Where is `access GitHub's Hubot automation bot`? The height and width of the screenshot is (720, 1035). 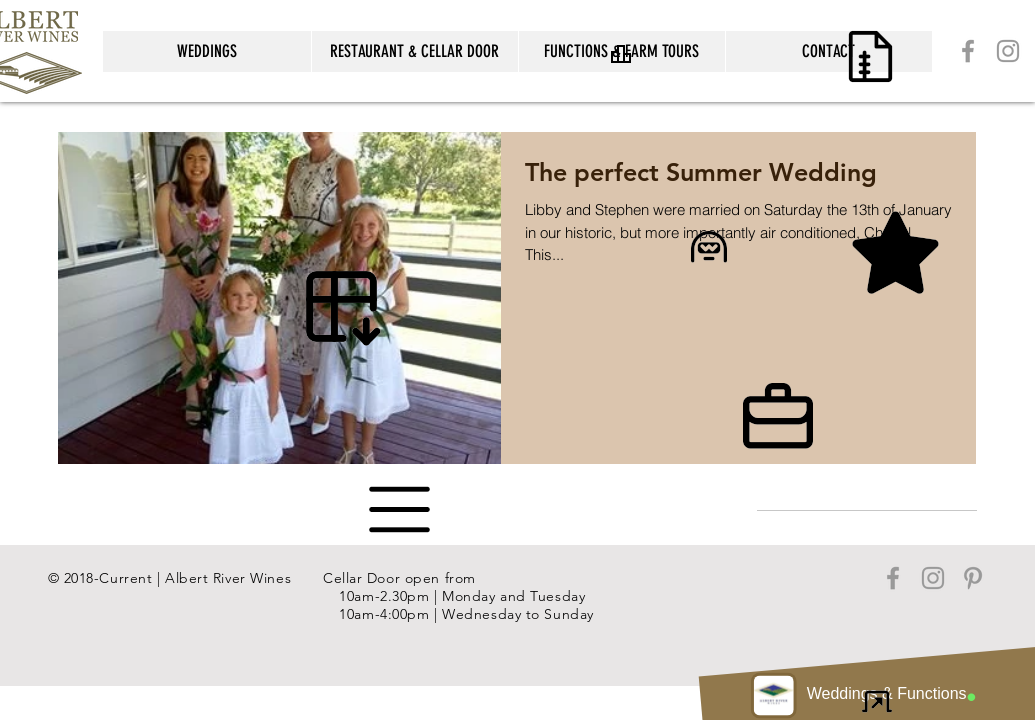
access GitHub's Hubot automation bot is located at coordinates (709, 249).